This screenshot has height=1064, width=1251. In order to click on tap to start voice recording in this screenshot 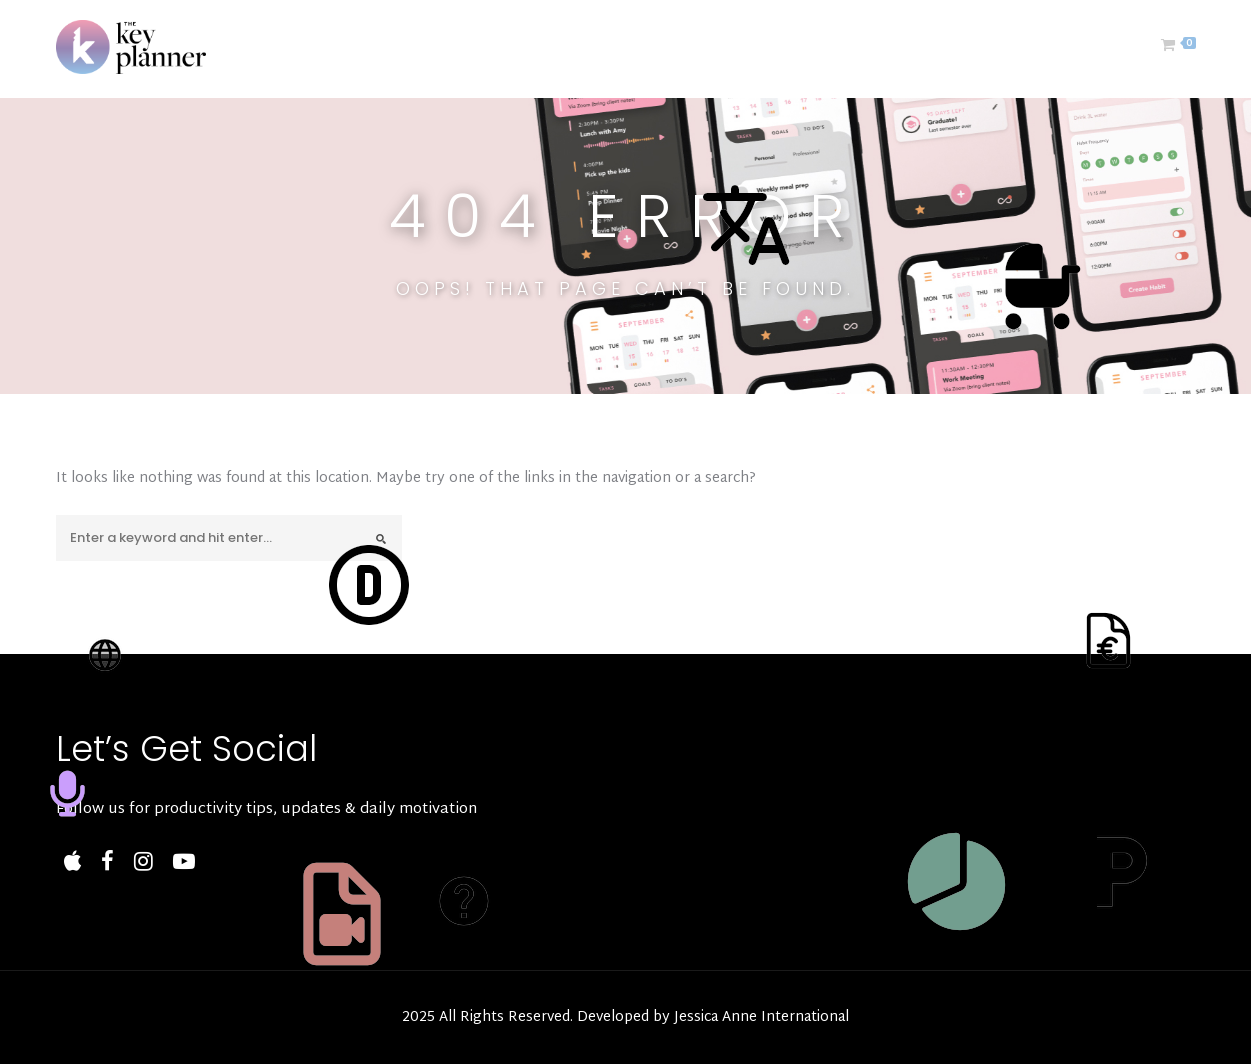, I will do `click(67, 793)`.